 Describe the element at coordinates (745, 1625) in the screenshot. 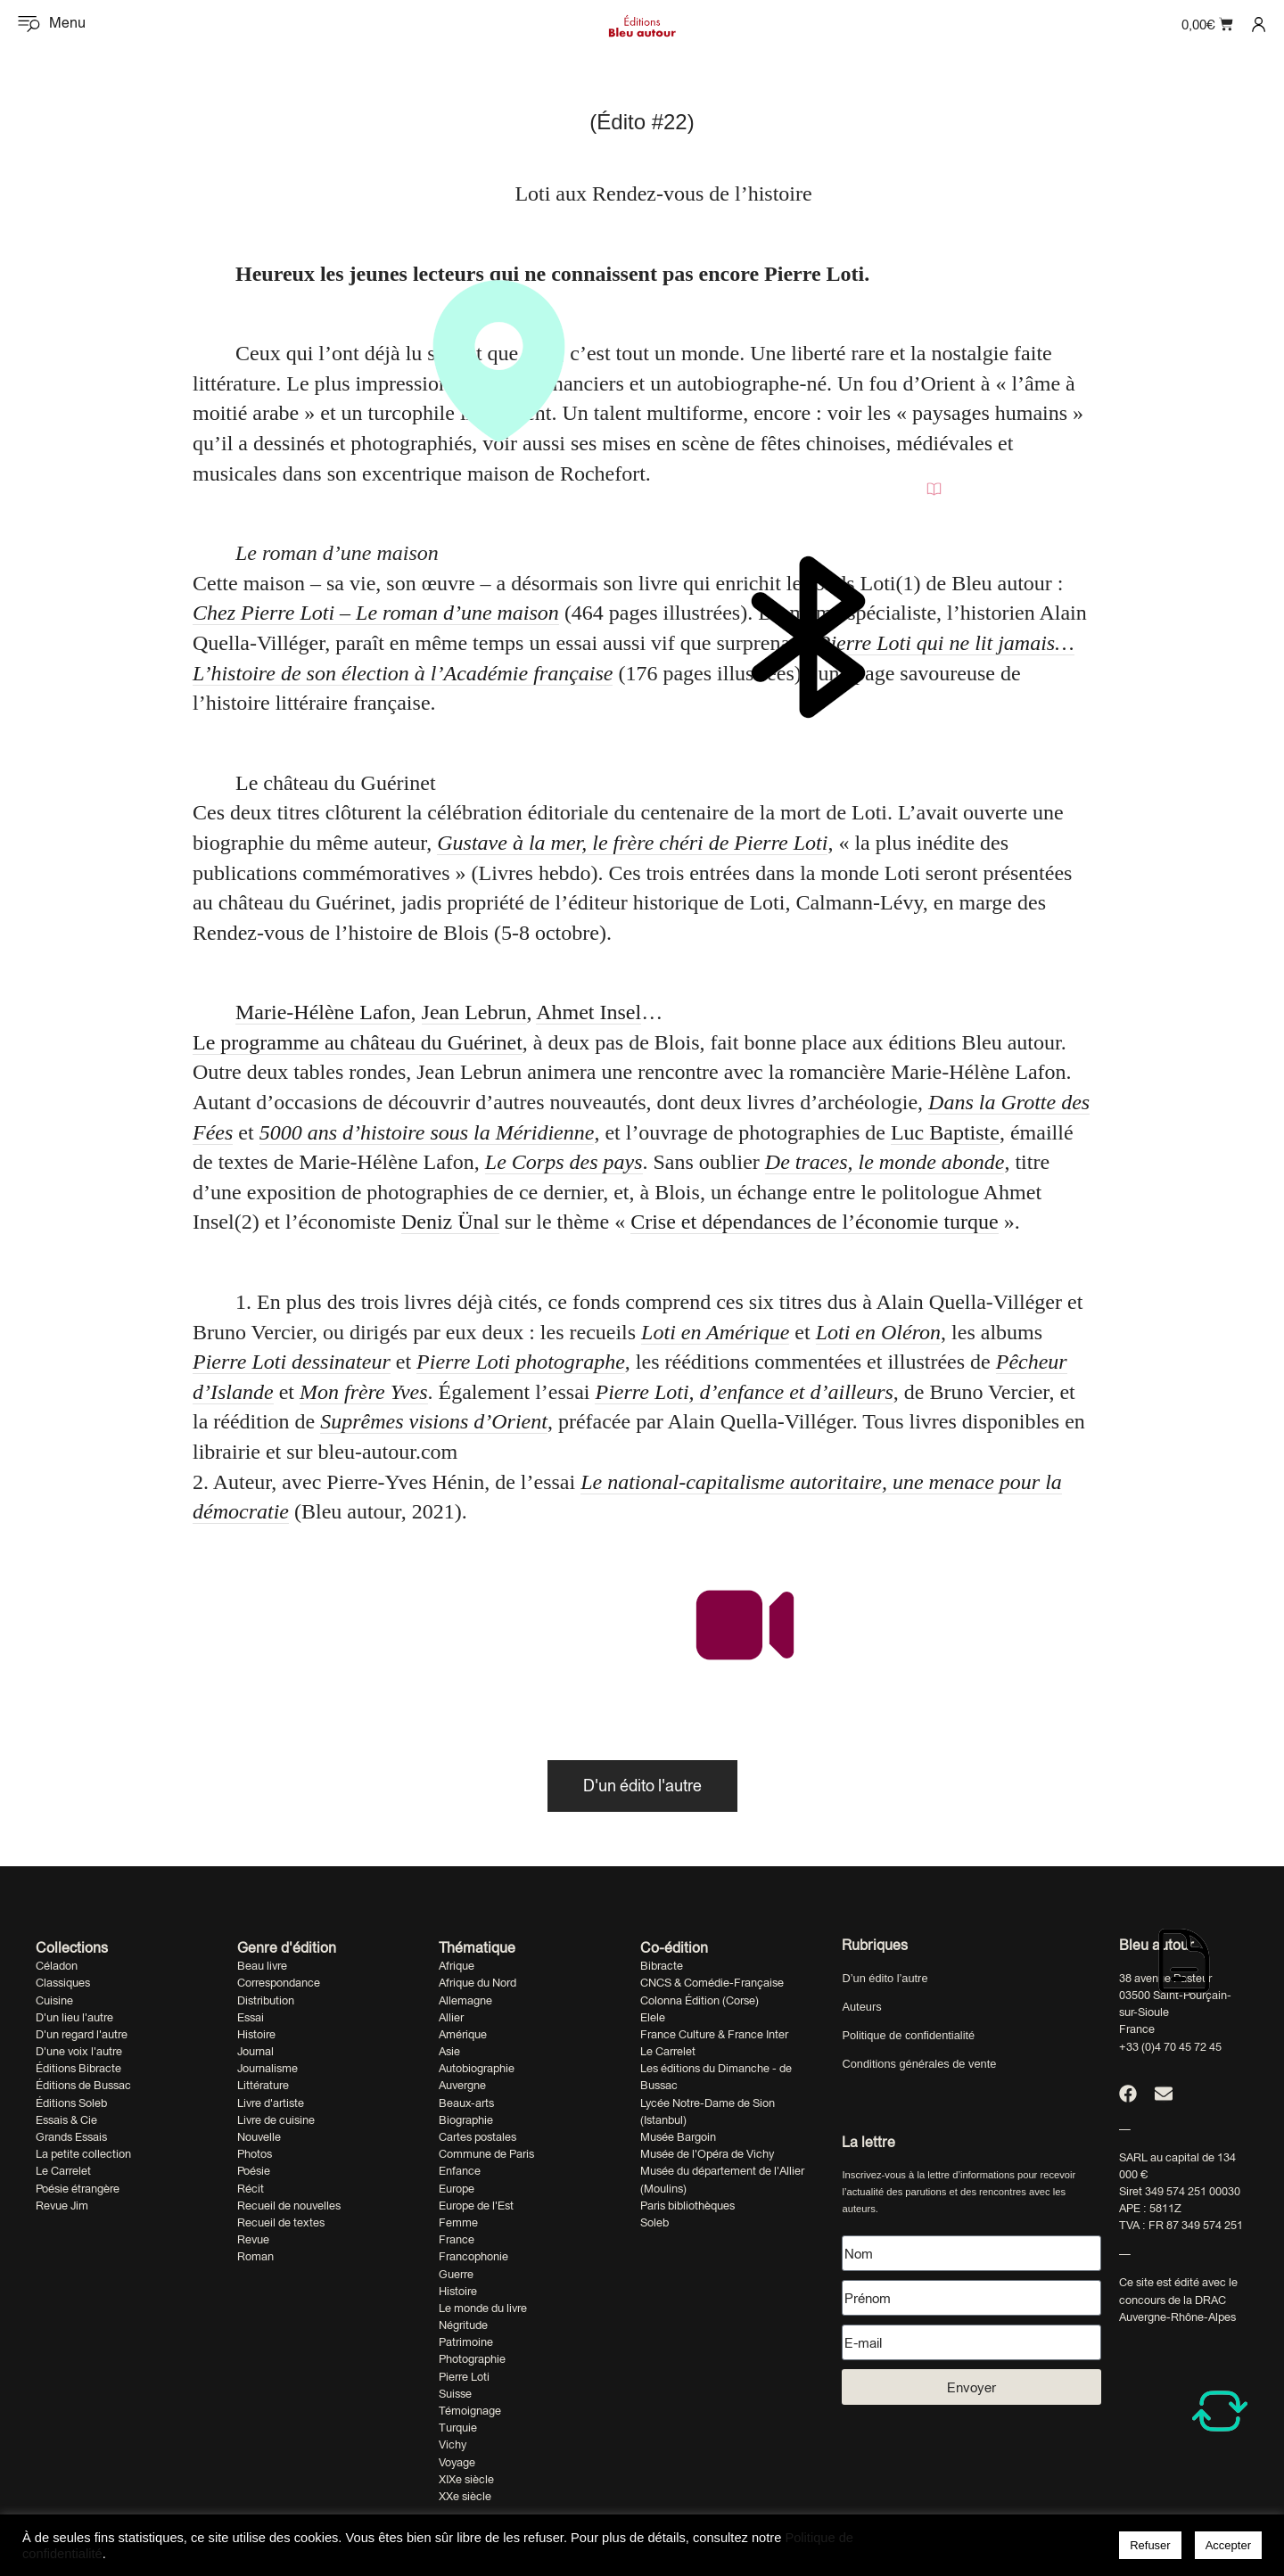

I see `start a video call` at that location.